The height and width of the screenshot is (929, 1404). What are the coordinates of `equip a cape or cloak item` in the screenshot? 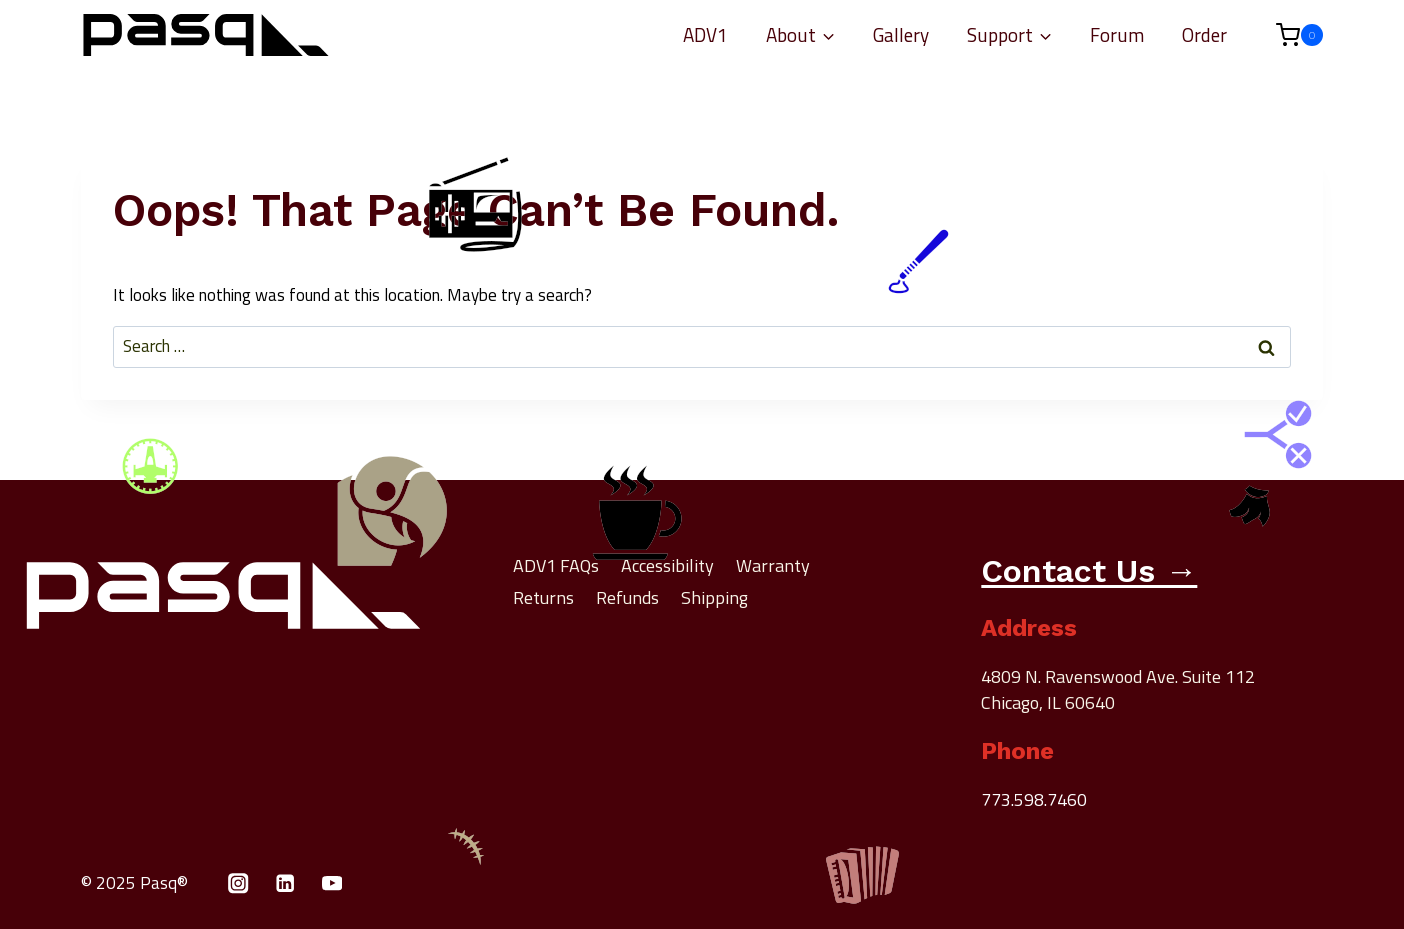 It's located at (1249, 506).